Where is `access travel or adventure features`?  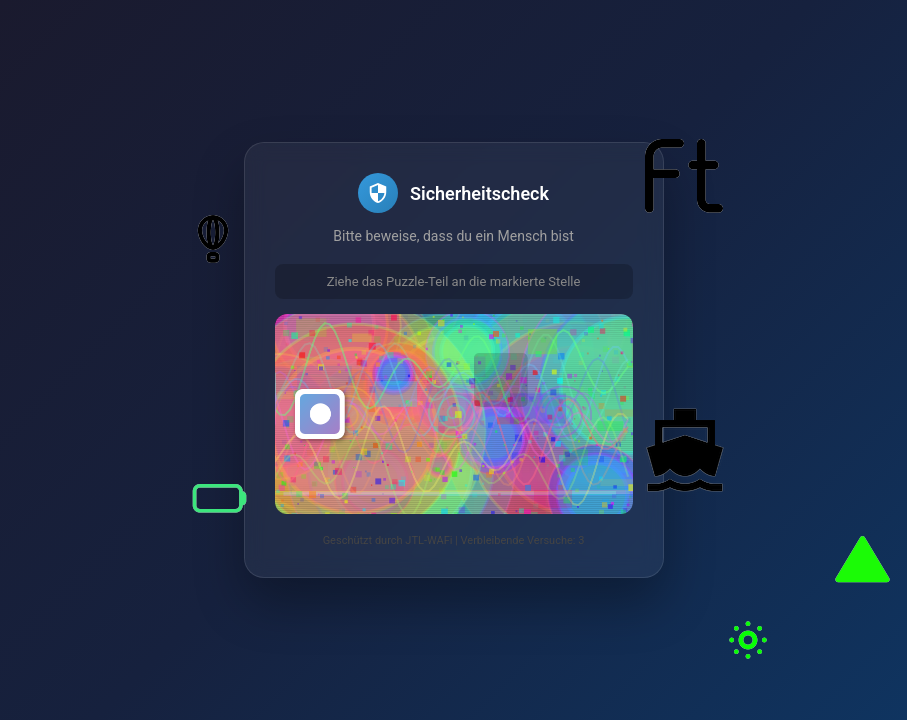
access travel or adventure features is located at coordinates (213, 239).